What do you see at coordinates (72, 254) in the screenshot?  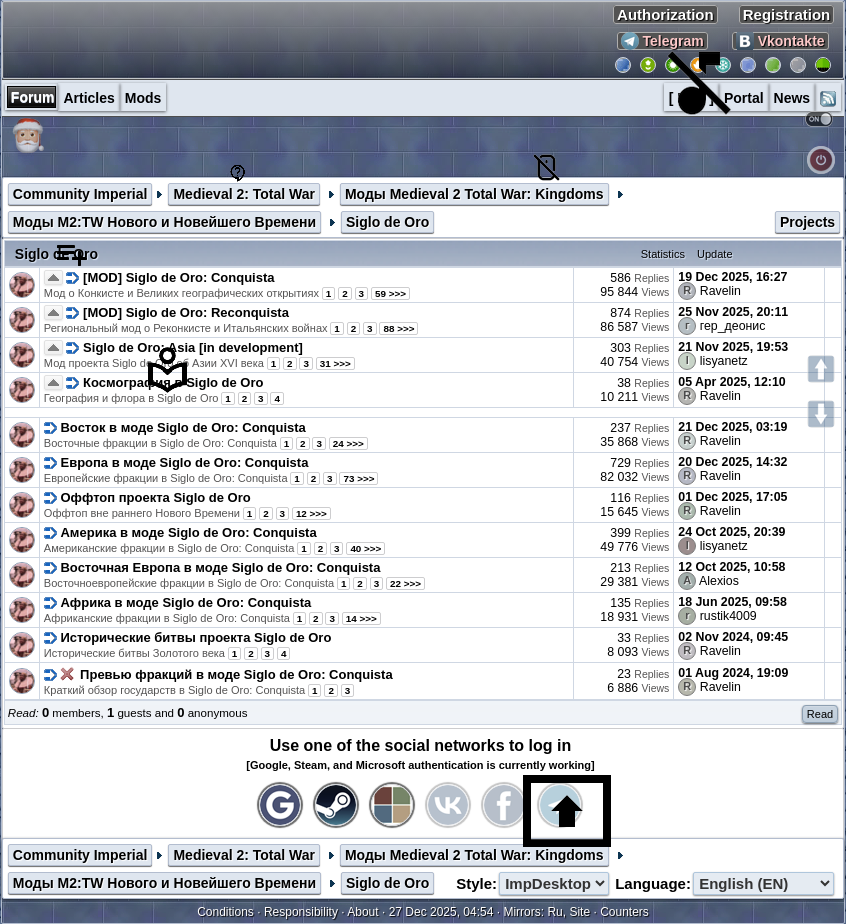 I see `add to playlist` at bounding box center [72, 254].